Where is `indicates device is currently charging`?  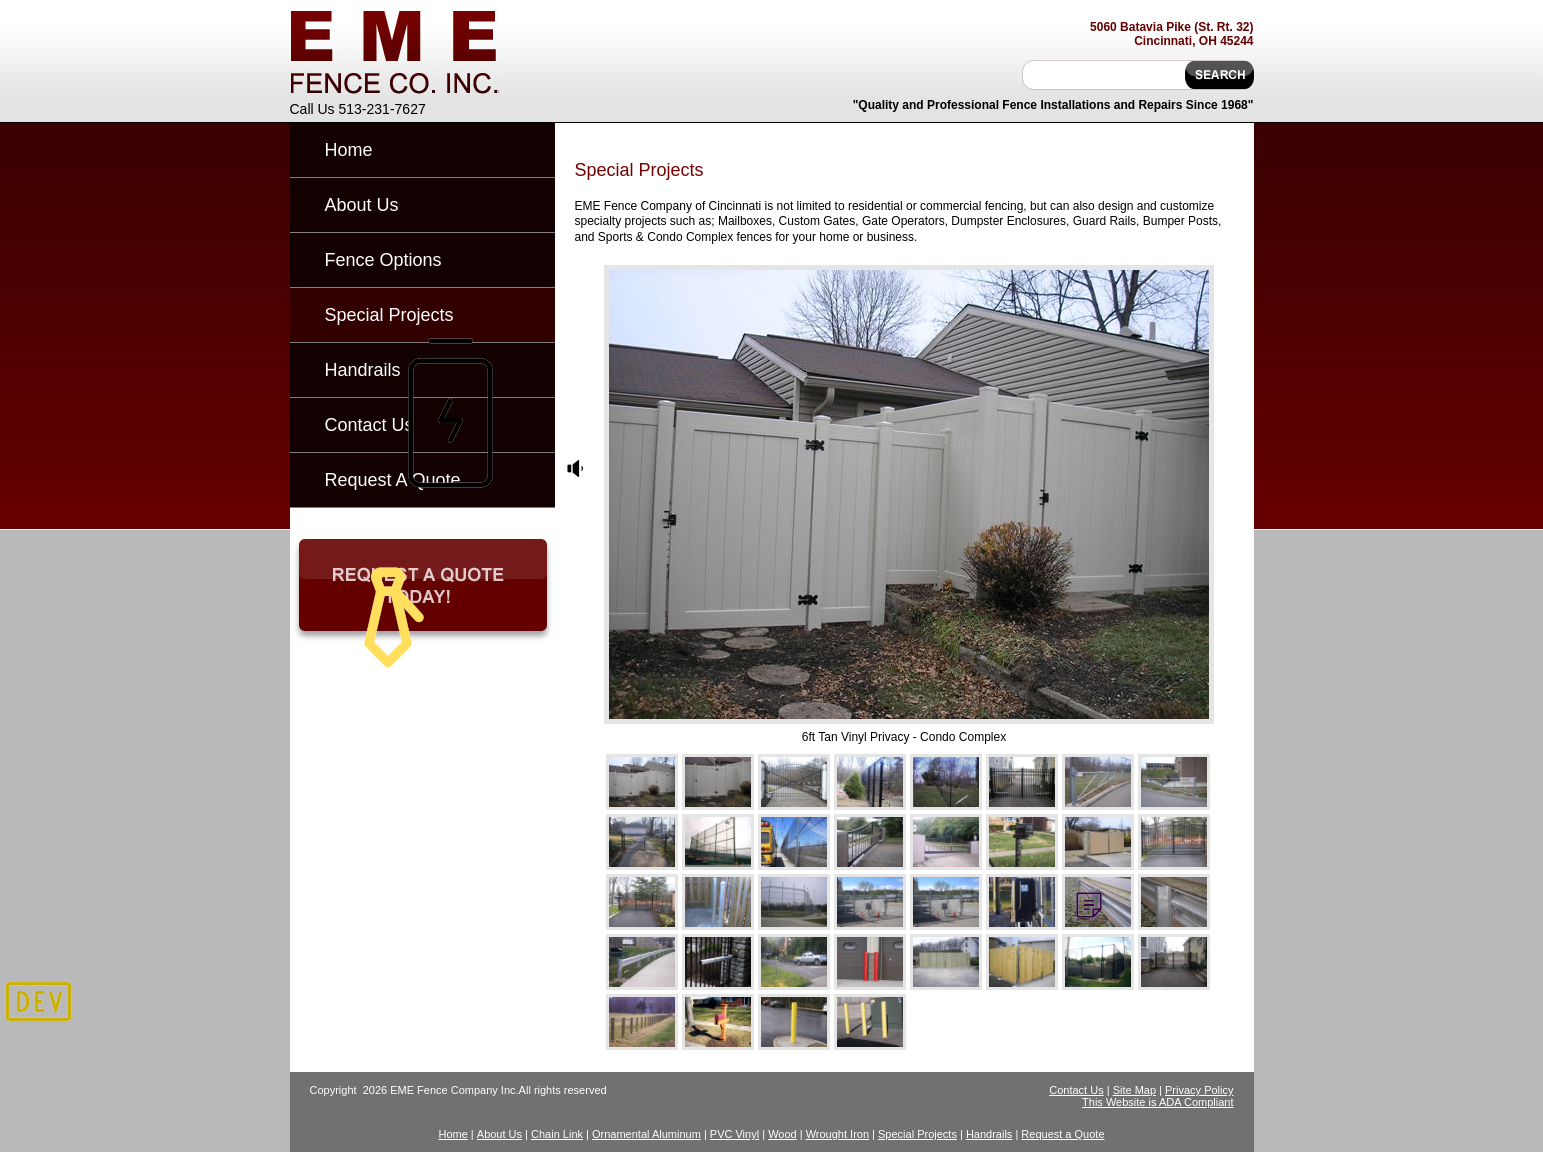 indicates device is currently charging is located at coordinates (450, 415).